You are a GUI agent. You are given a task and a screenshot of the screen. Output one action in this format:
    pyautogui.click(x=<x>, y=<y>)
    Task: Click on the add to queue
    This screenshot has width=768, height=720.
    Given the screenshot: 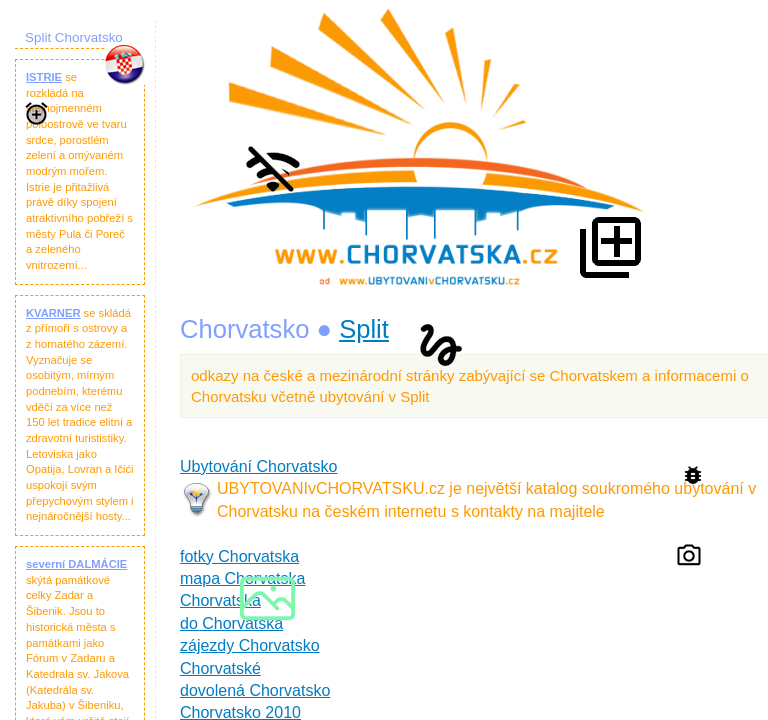 What is the action you would take?
    pyautogui.click(x=610, y=247)
    